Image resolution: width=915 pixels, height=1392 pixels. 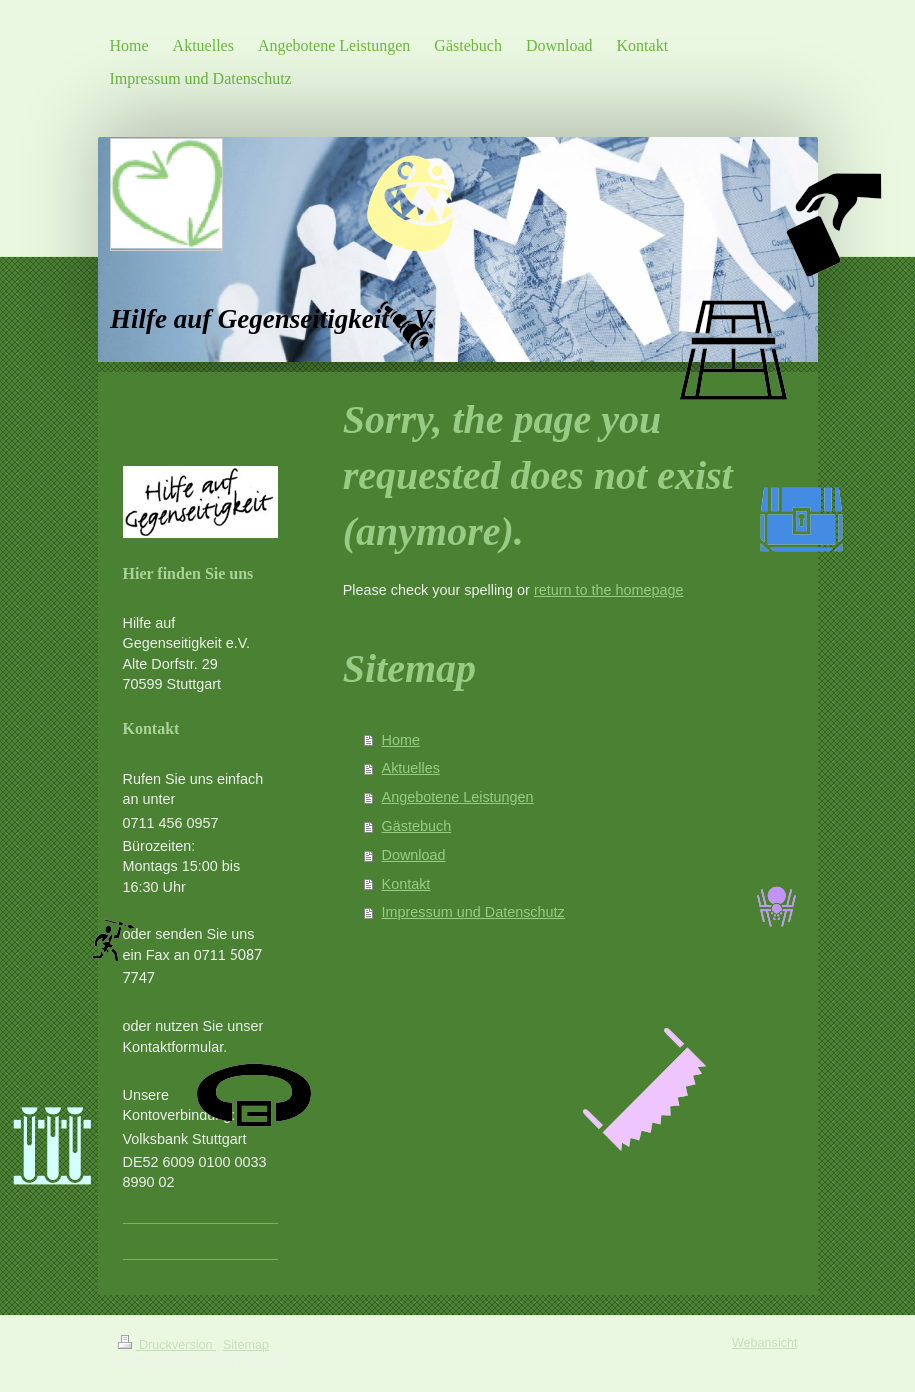 What do you see at coordinates (254, 1095) in the screenshot?
I see `equip or manage belt accessory` at bounding box center [254, 1095].